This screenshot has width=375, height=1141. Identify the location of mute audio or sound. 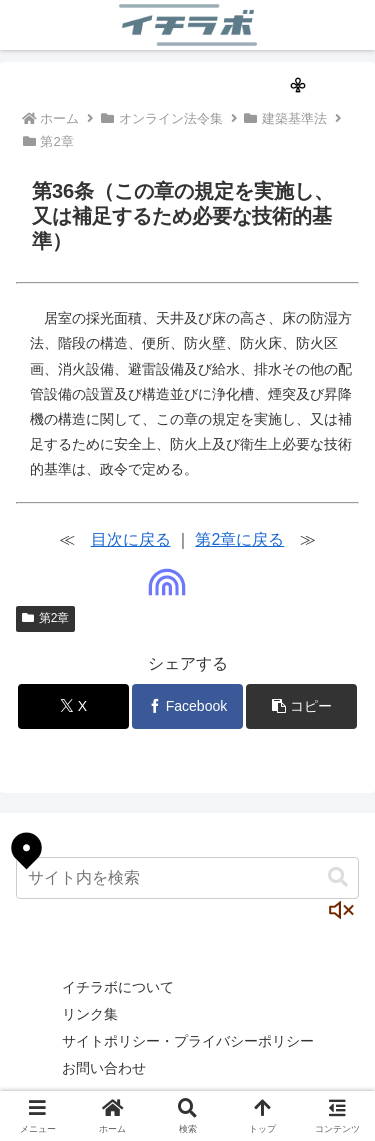
(341, 910).